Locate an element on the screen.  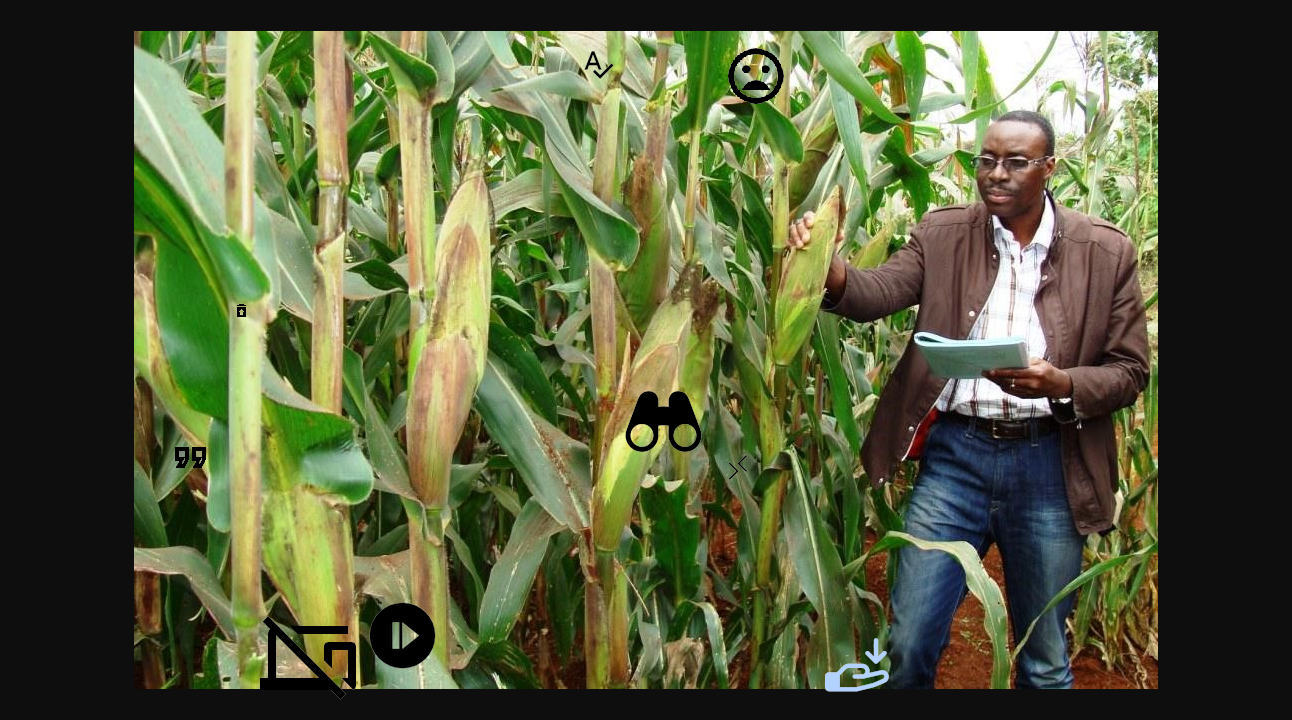
insert a block quote is located at coordinates (190, 457).